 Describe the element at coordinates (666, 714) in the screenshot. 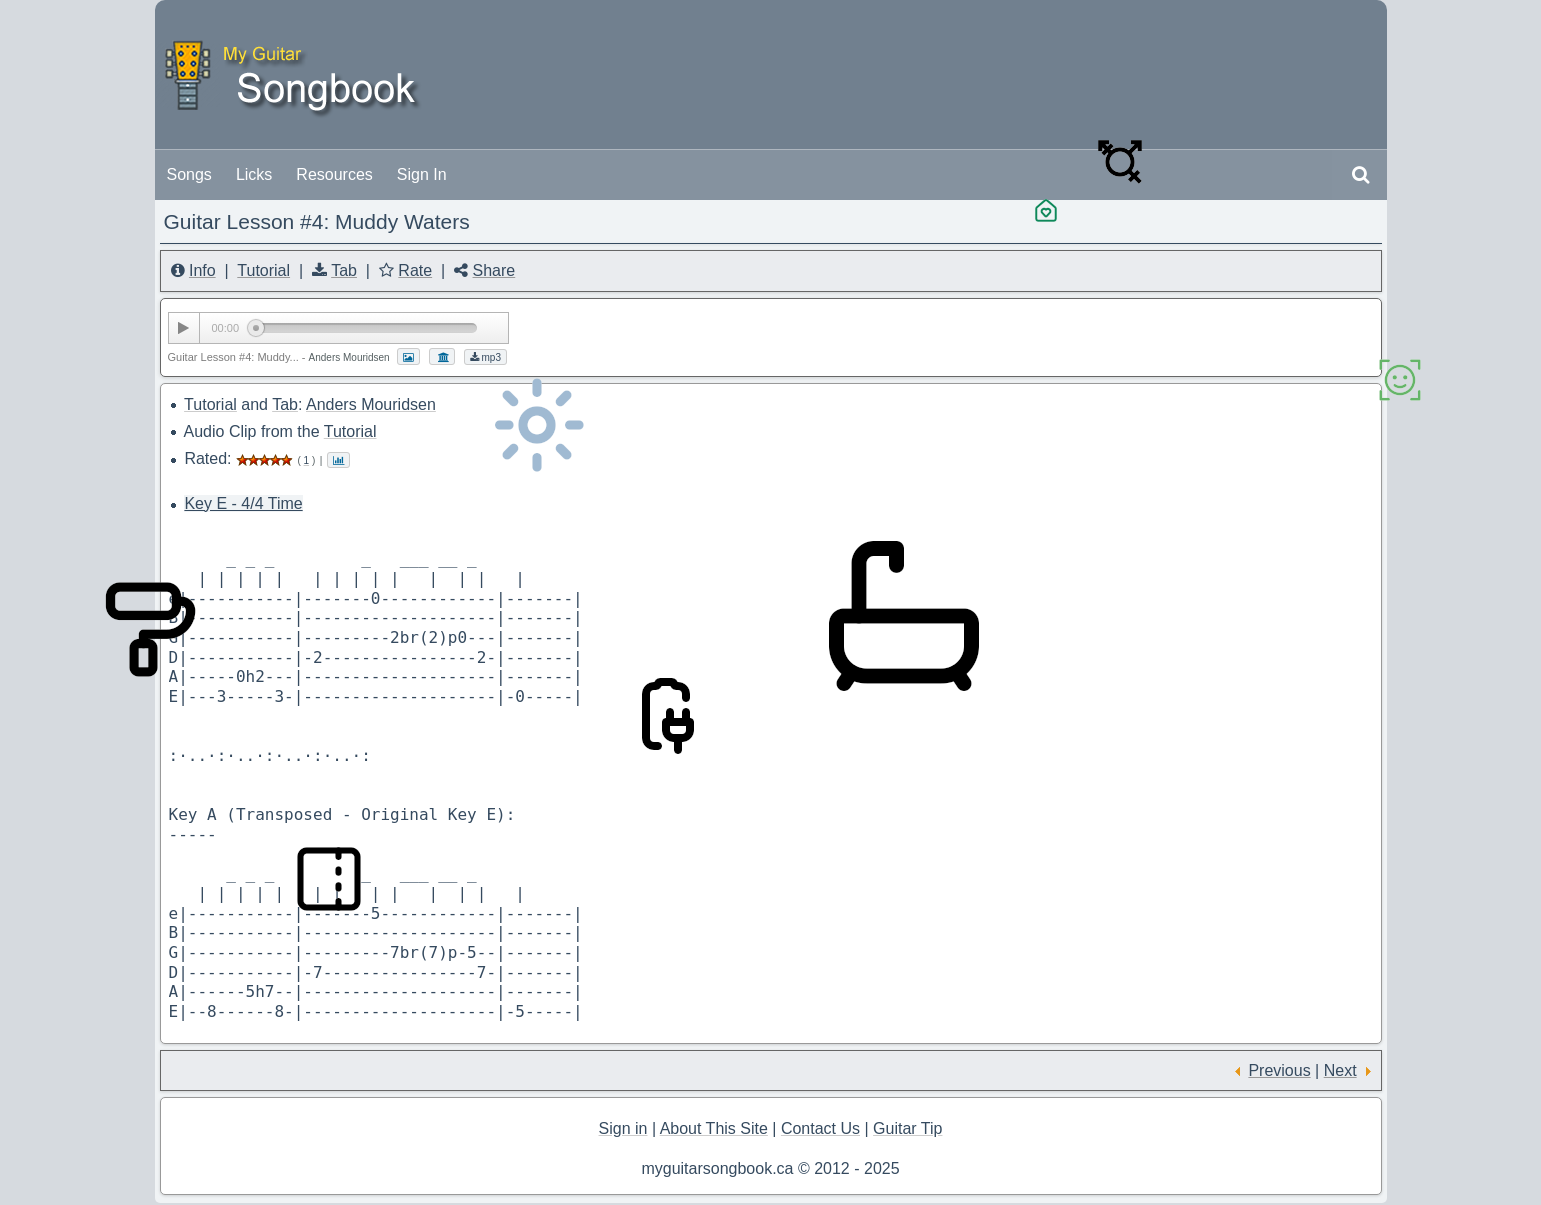

I see `indicates battery is currently charging` at that location.